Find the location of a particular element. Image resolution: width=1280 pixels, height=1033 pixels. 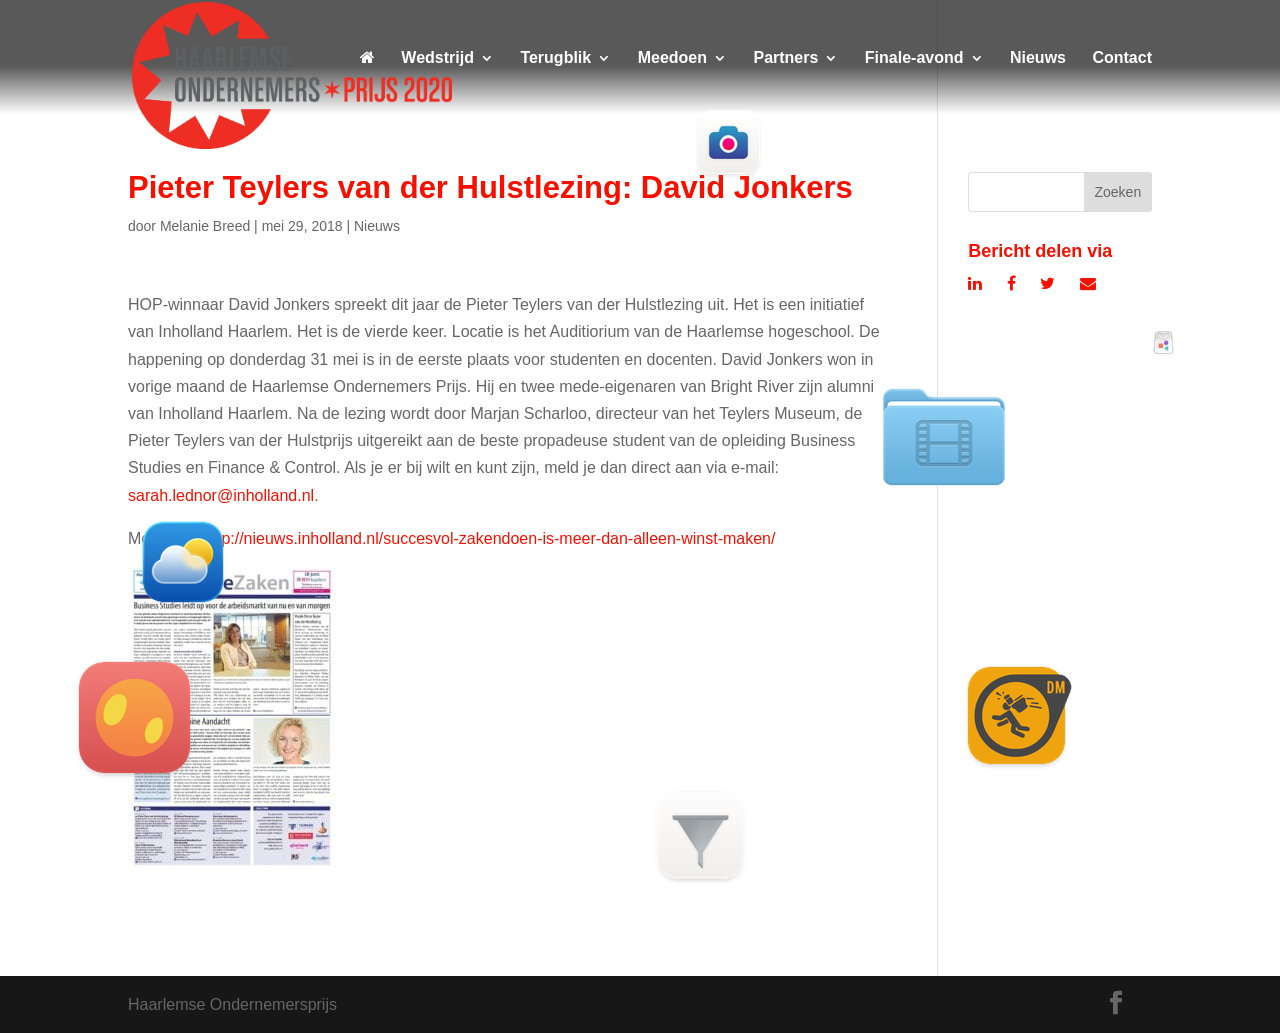

launch half-life 2: deathmatch is located at coordinates (1016, 715).